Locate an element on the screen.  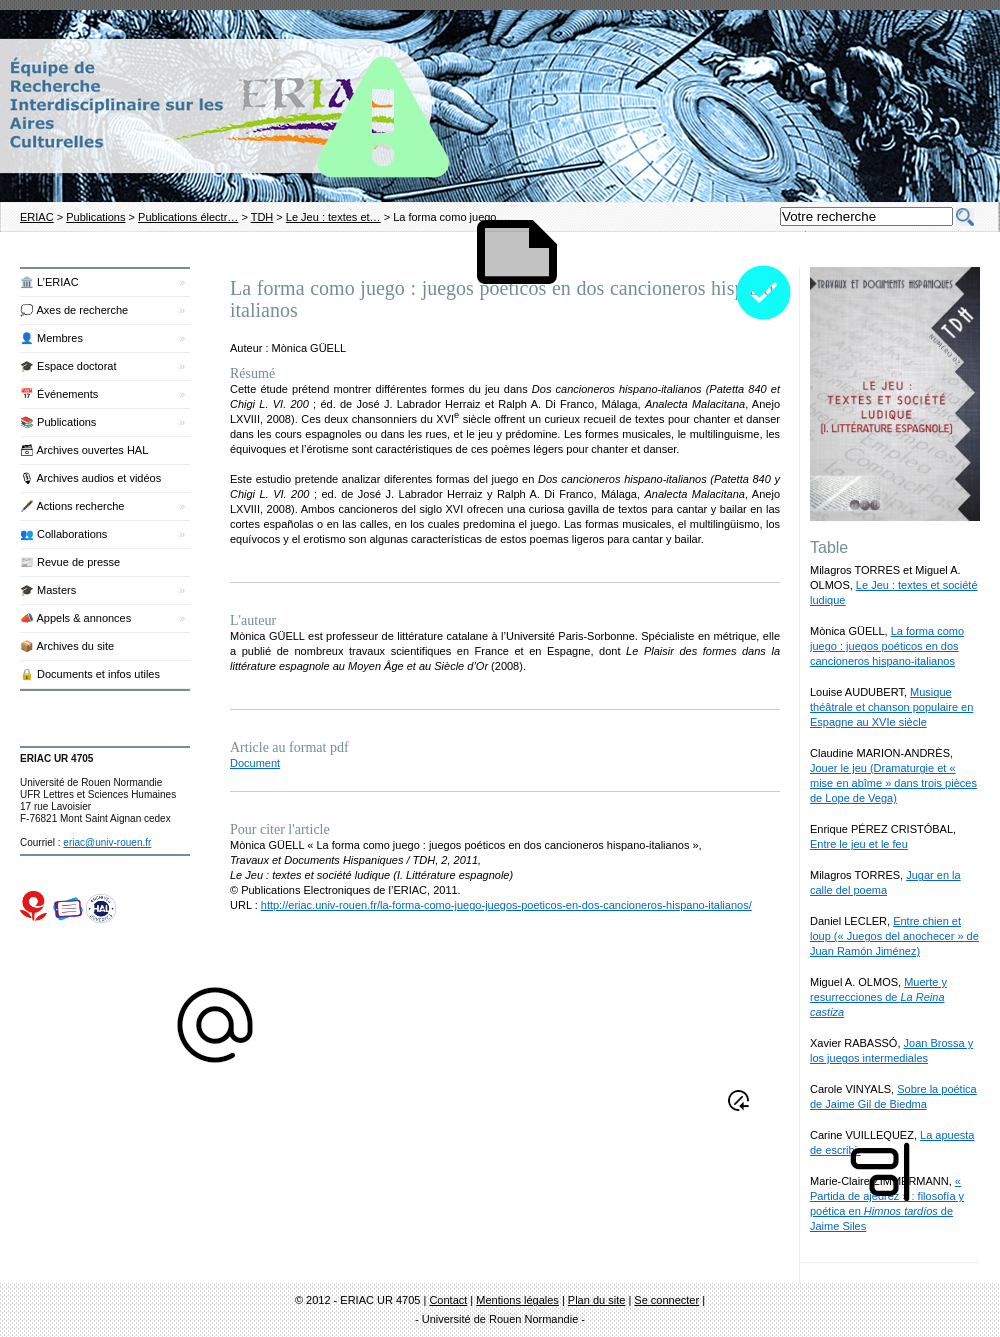
align items to the bottom edge is located at coordinates (880, 1172).